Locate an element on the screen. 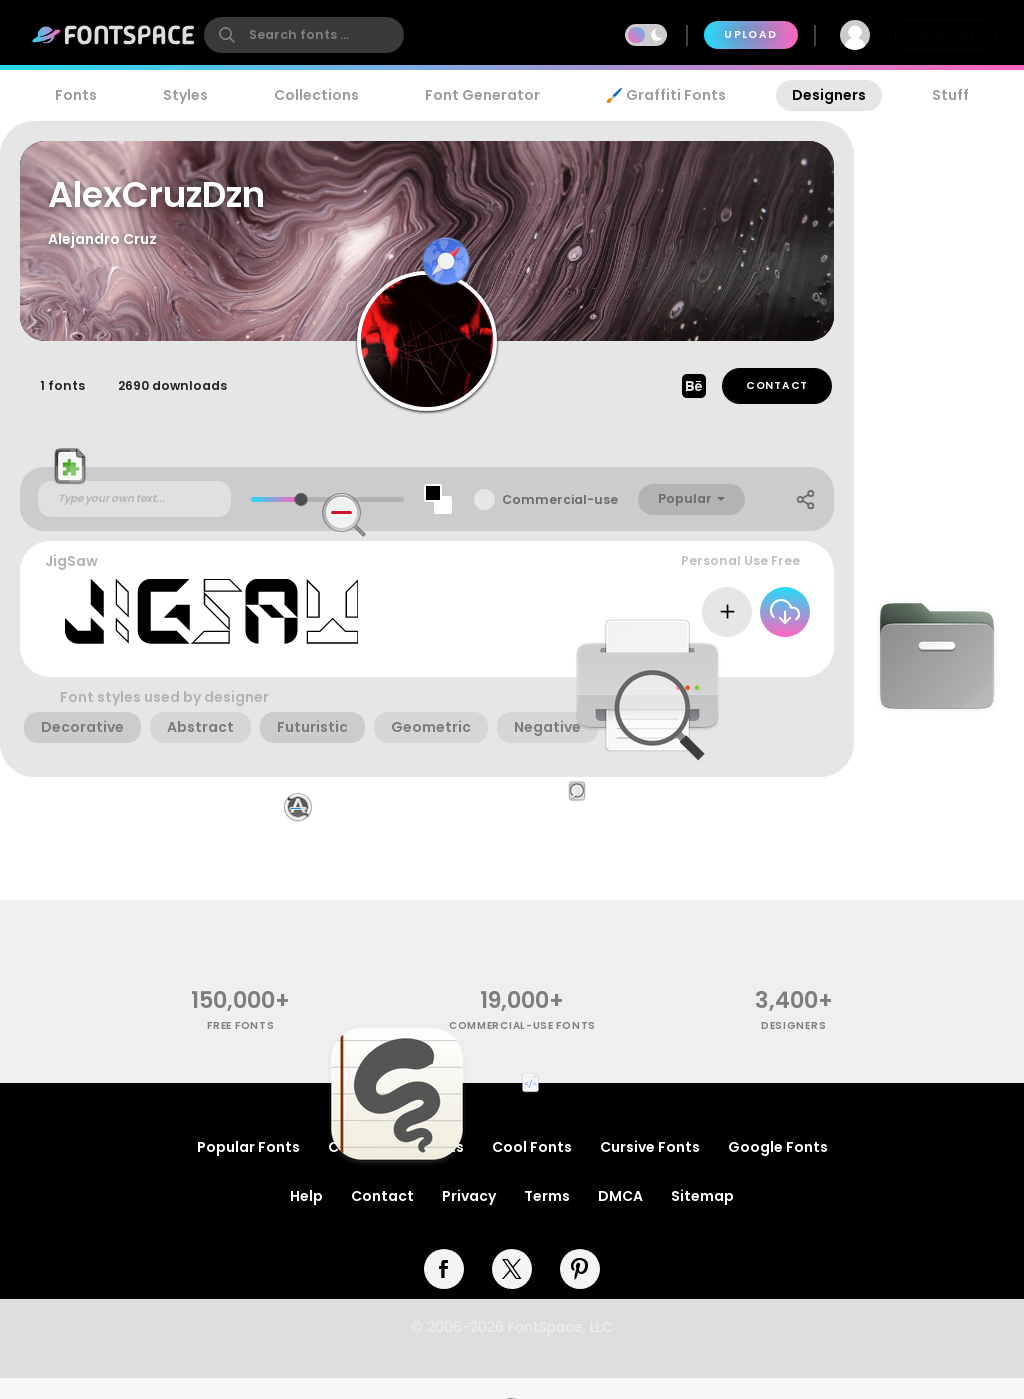  zoom out to see more content is located at coordinates (344, 515).